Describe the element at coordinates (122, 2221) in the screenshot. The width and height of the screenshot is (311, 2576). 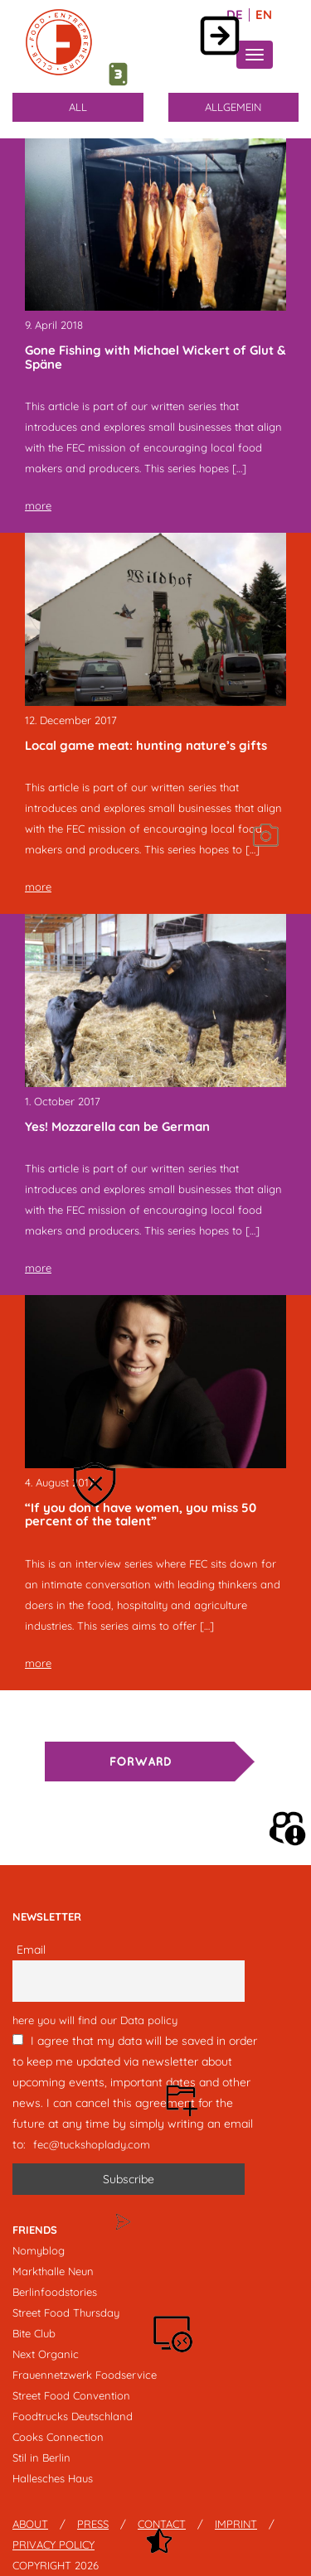
I see `send a message` at that location.